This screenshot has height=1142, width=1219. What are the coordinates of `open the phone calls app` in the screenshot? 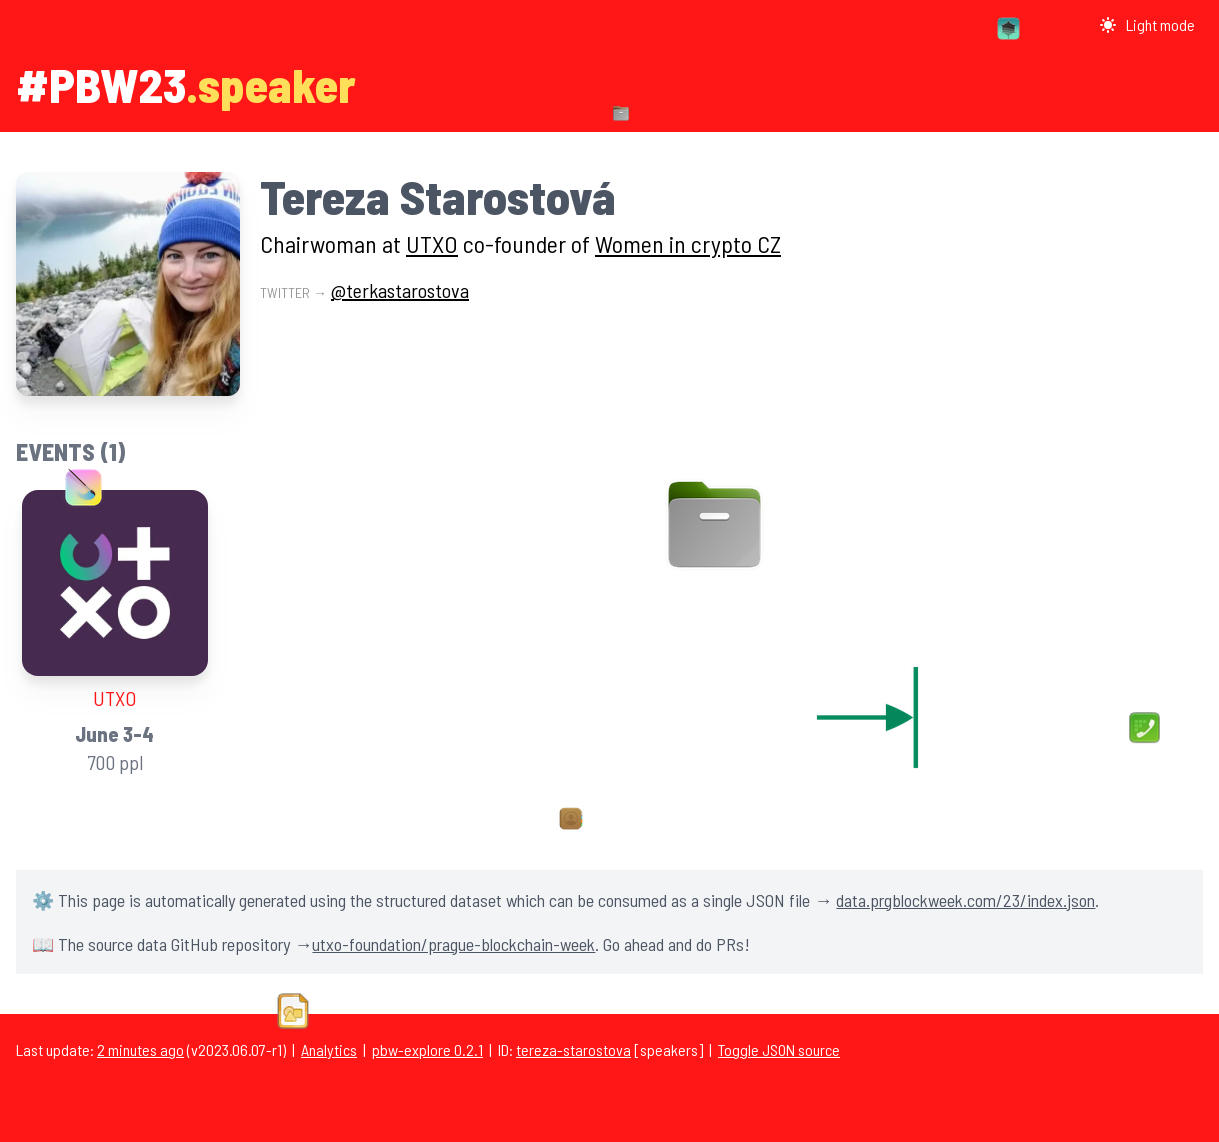 It's located at (1144, 727).